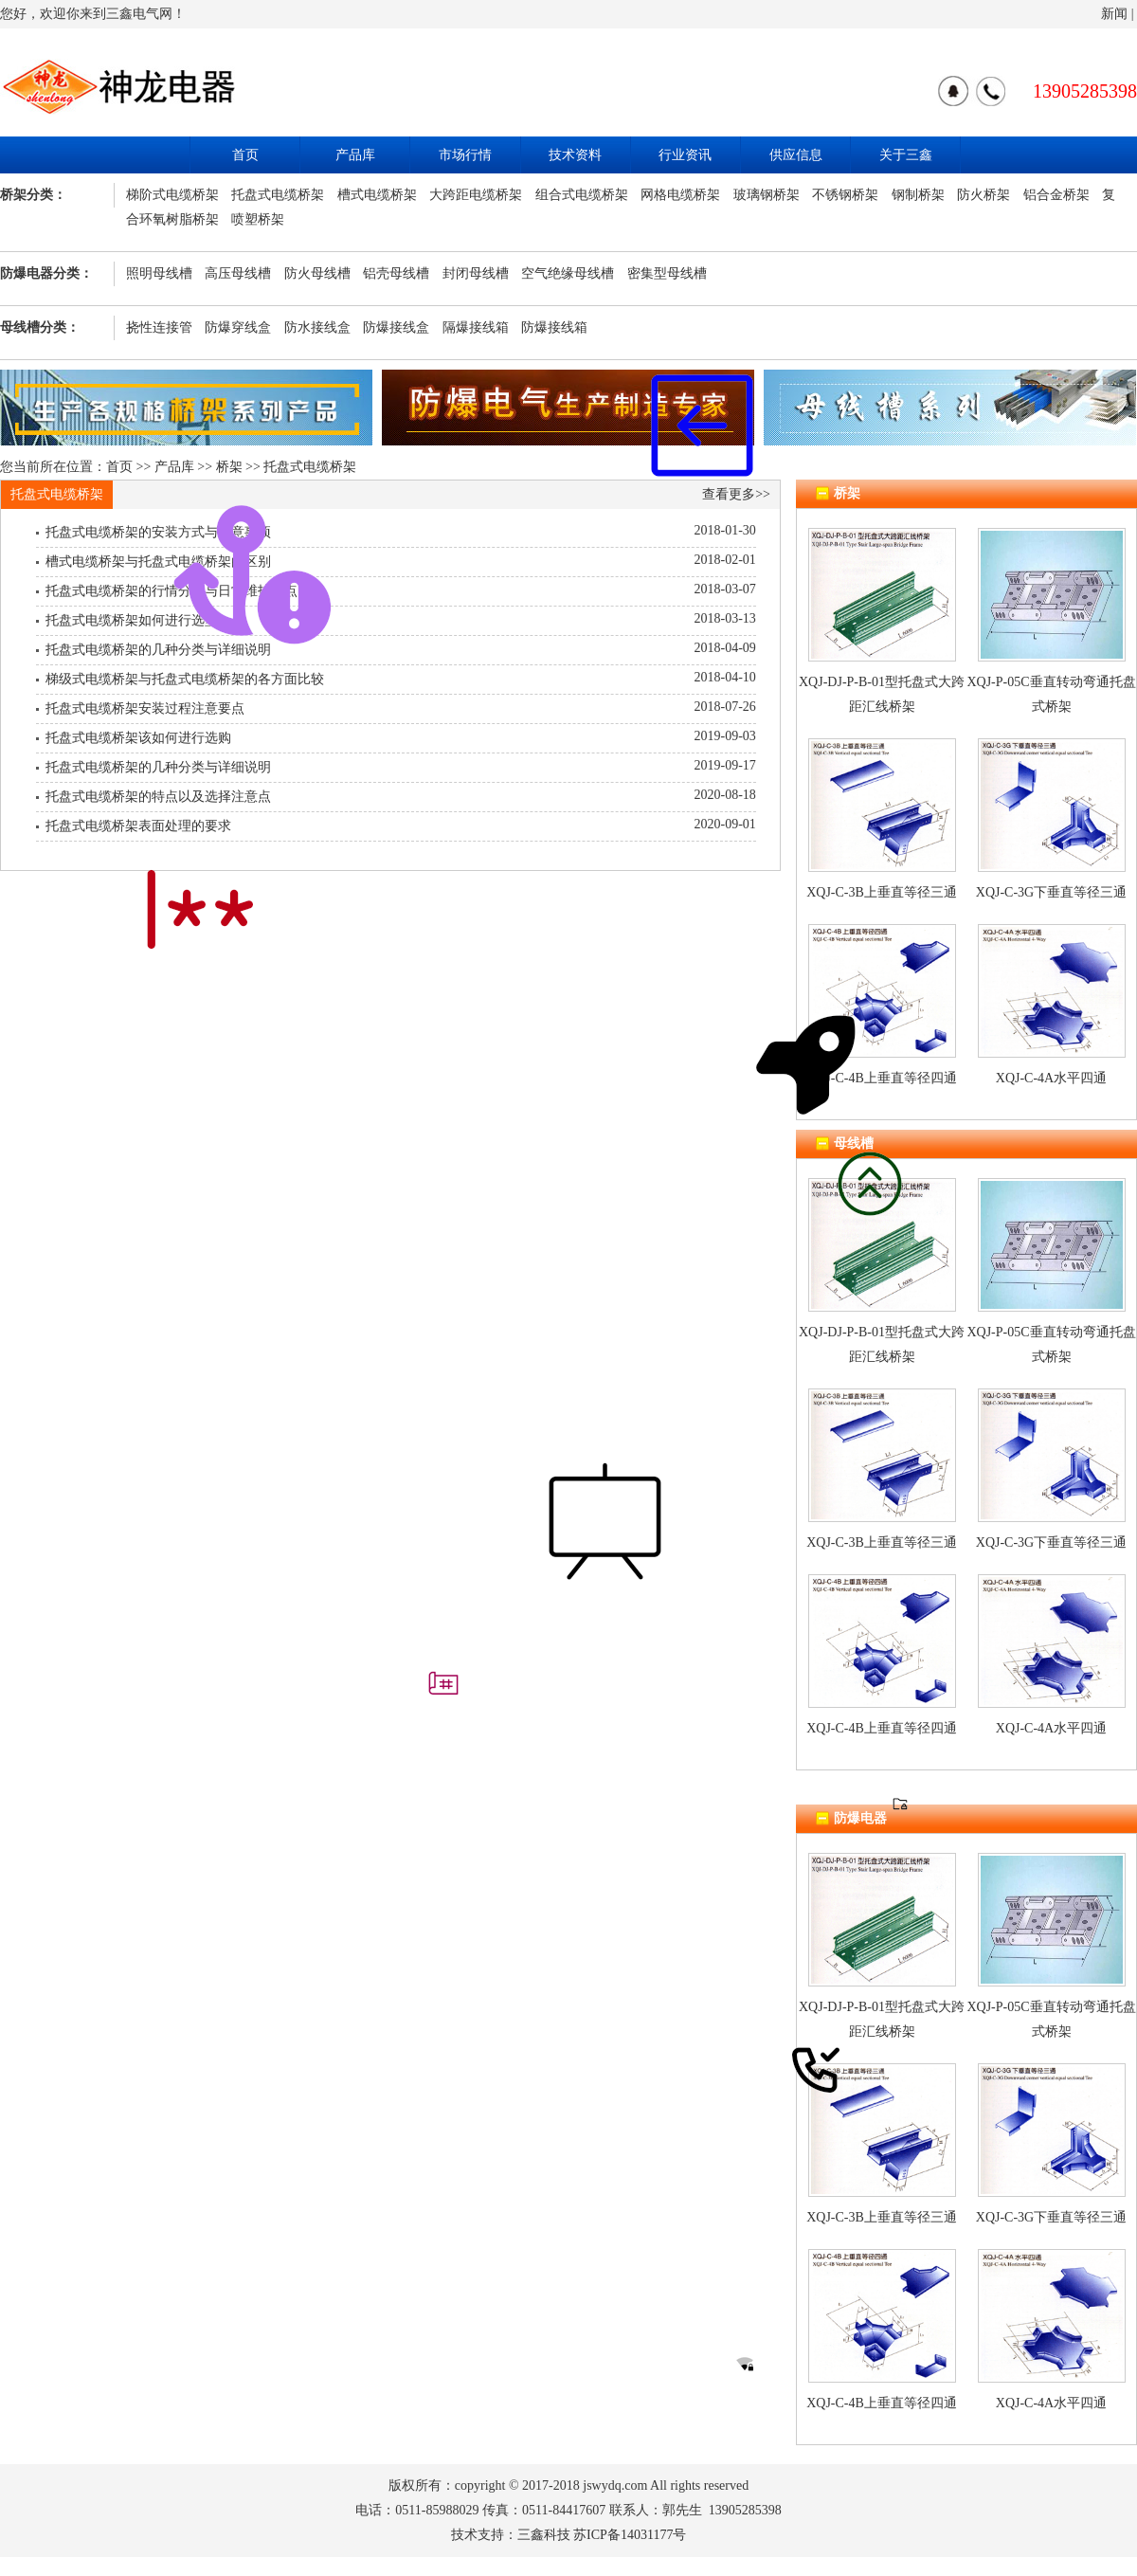 This screenshot has height=2576, width=1137. What do you see at coordinates (702, 426) in the screenshot?
I see `go back to the previous screen` at bounding box center [702, 426].